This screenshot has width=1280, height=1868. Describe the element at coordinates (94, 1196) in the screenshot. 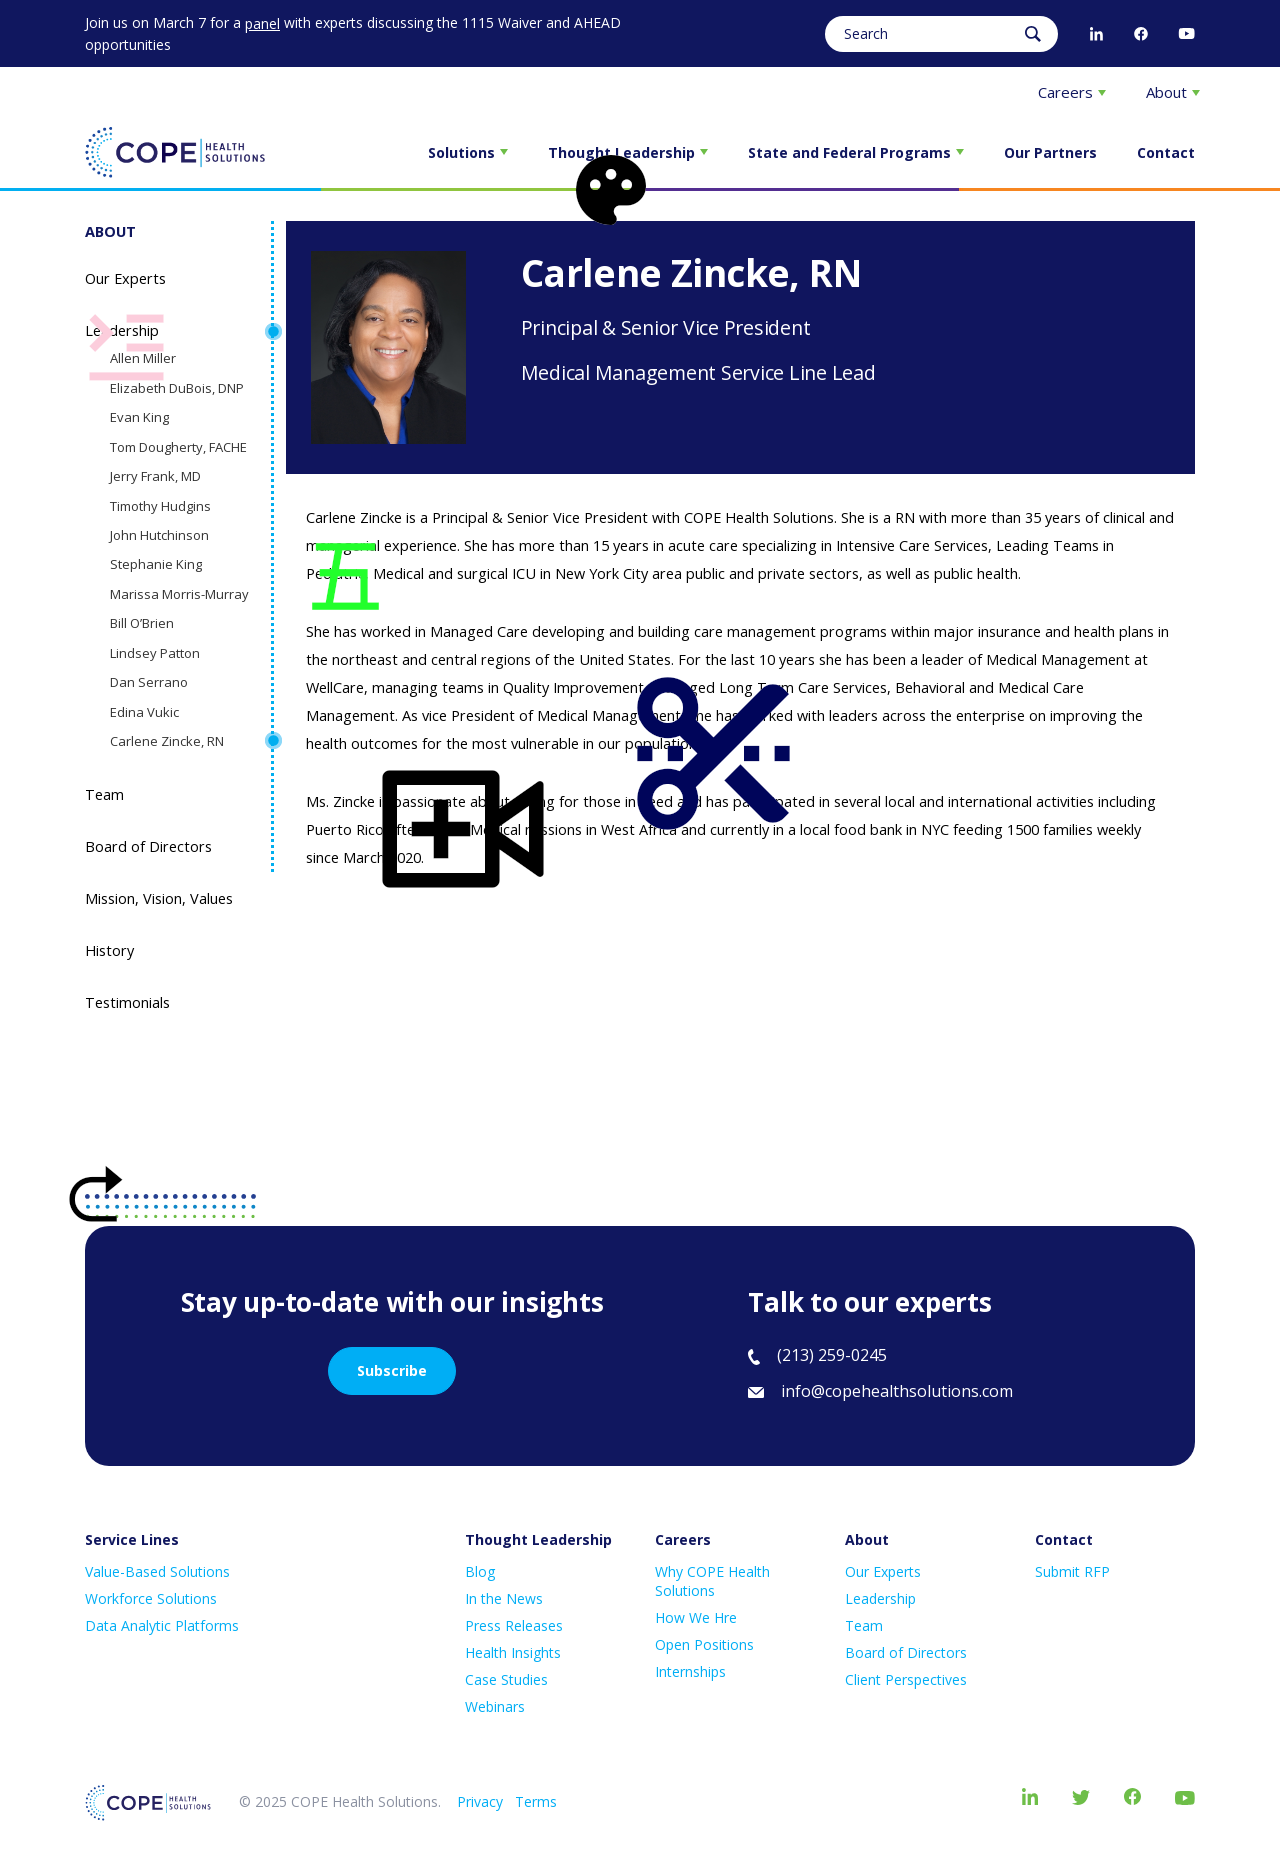

I see `redo the last action` at that location.